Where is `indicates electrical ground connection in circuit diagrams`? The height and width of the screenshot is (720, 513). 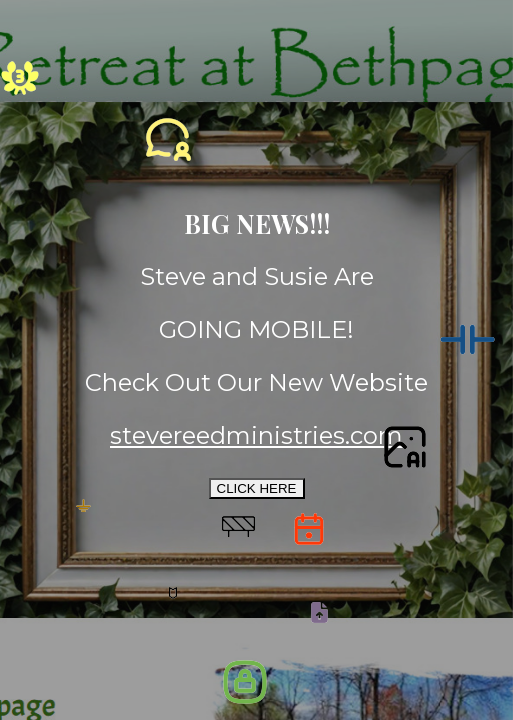 indicates electrical ground connection in circuit diagrams is located at coordinates (83, 505).